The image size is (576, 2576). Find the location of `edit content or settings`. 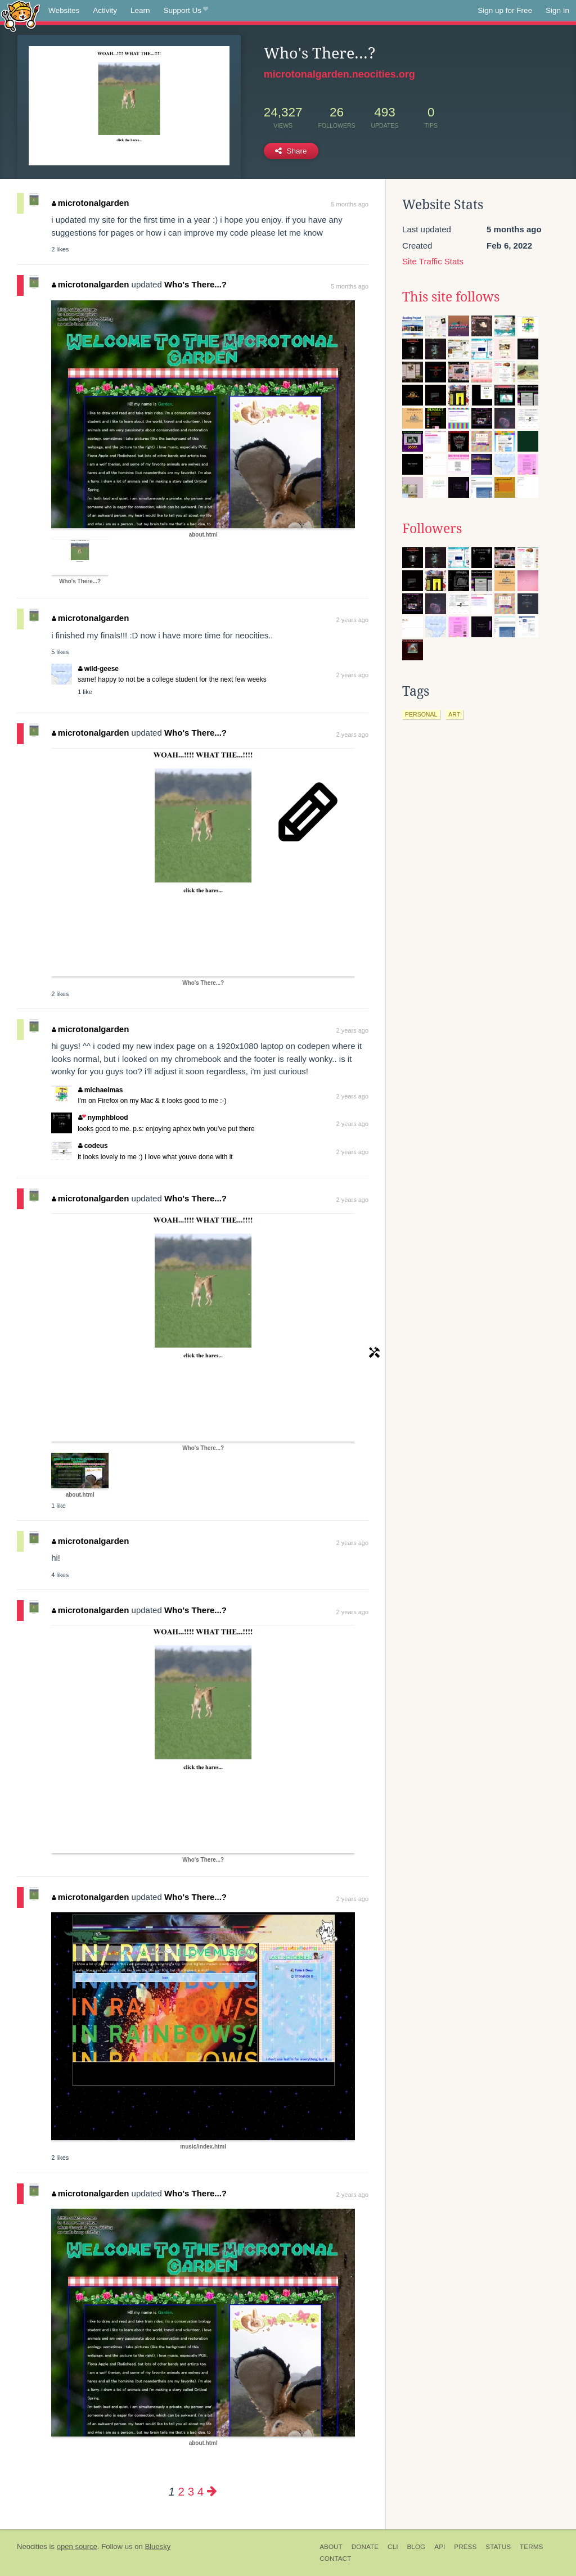

edit content or settings is located at coordinates (307, 813).